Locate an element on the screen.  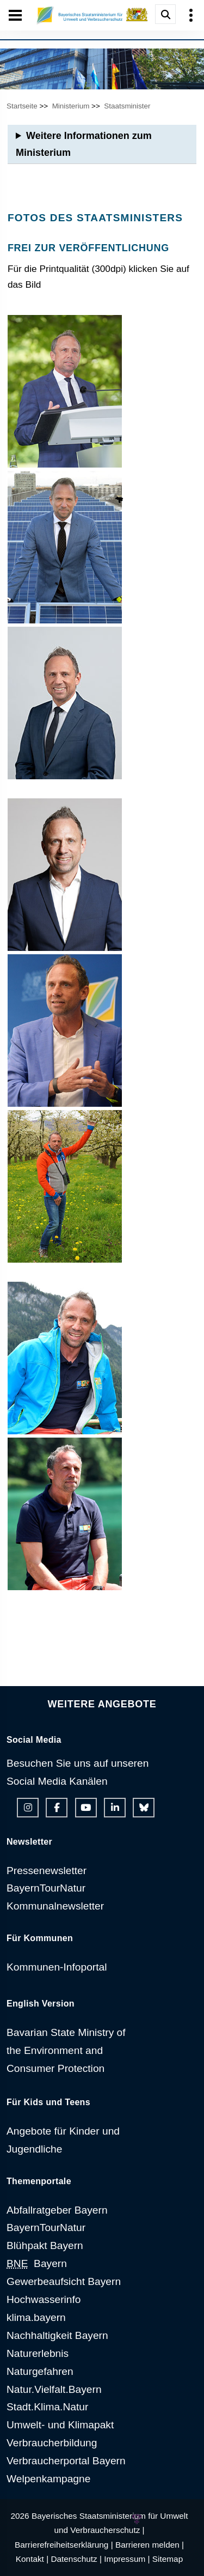
select venezuela as your country or region is located at coordinates (119, 500).